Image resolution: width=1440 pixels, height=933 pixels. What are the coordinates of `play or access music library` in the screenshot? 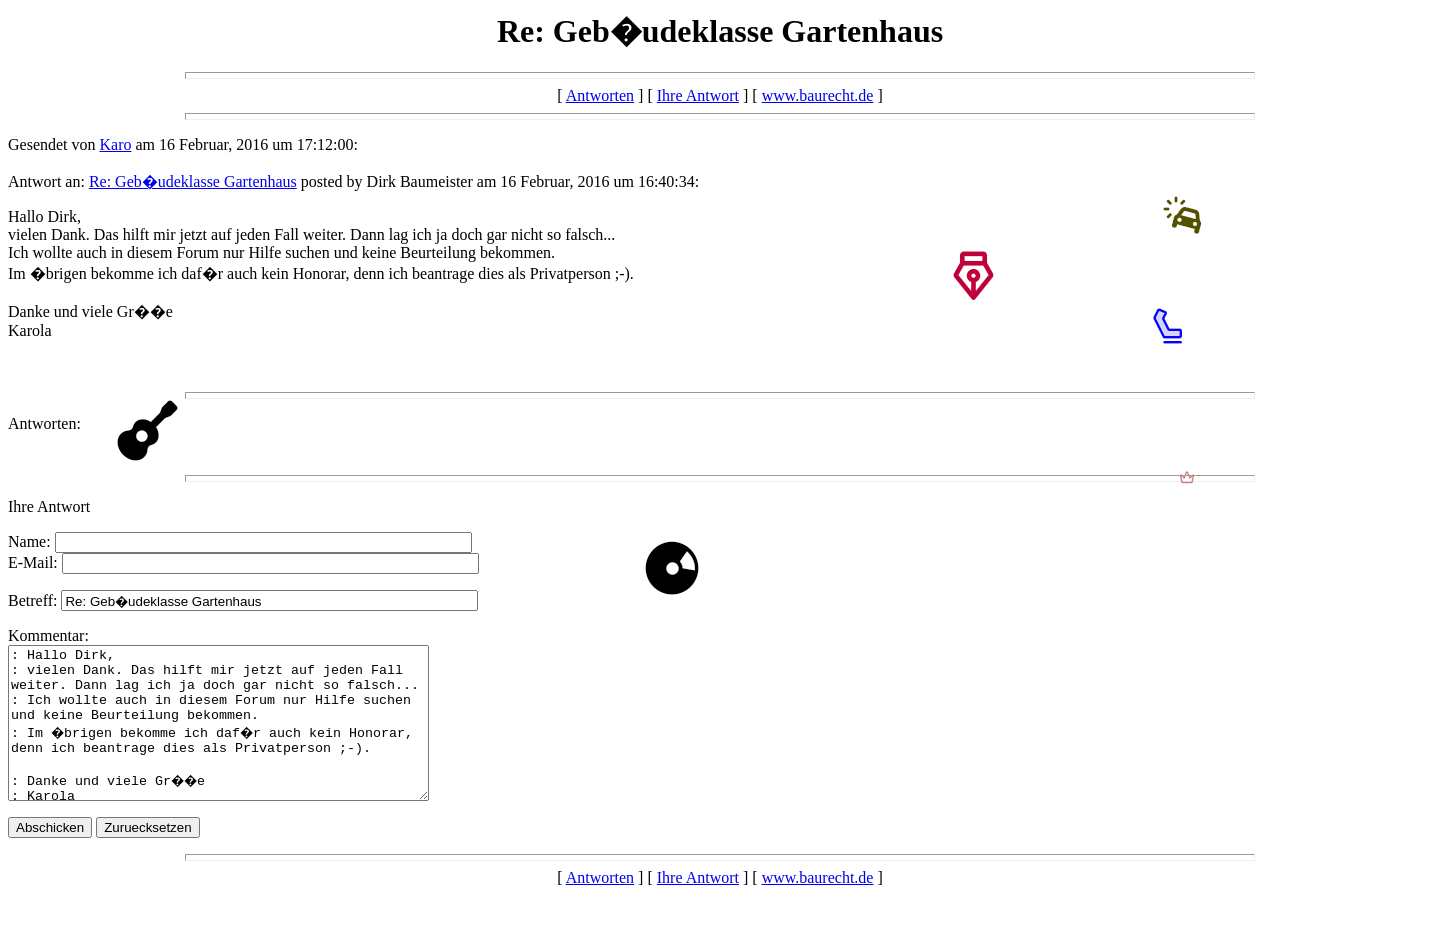 It's located at (672, 568).